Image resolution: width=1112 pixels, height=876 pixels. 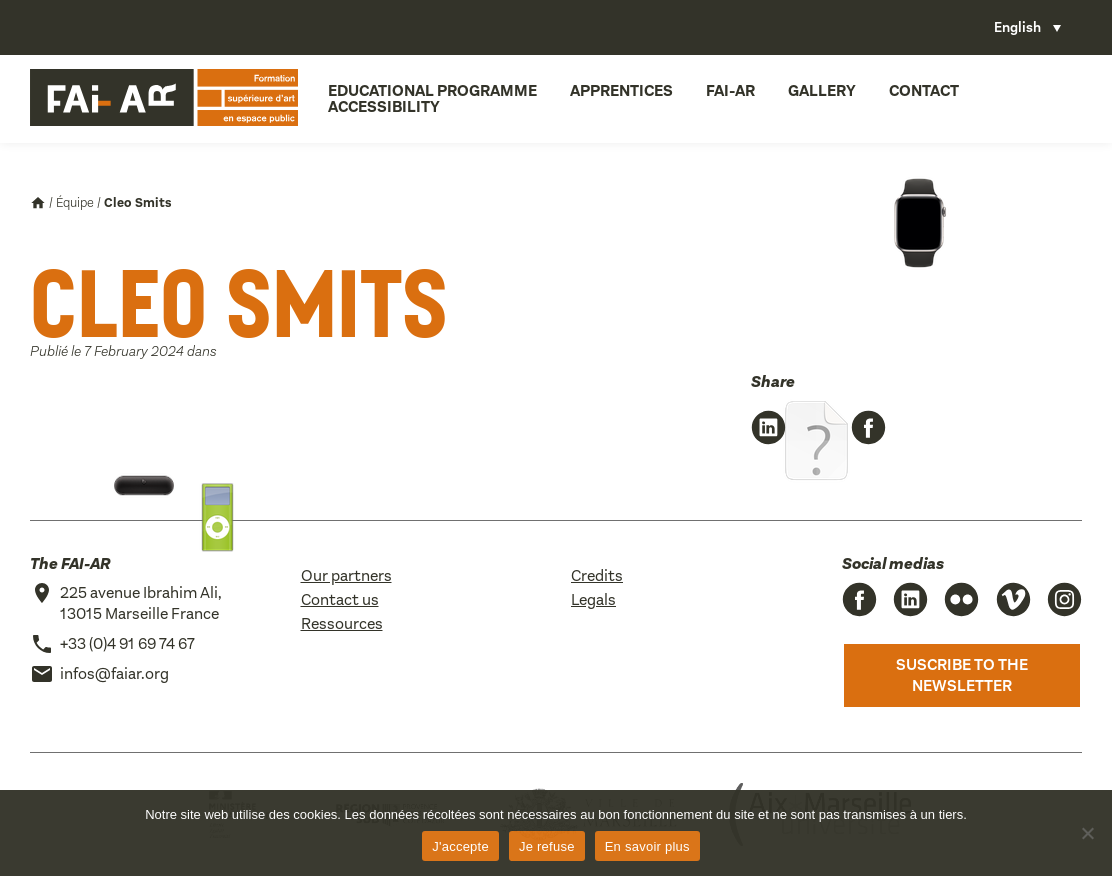 What do you see at coordinates (816, 440) in the screenshot?
I see `unknown or unrecognized file type` at bounding box center [816, 440].